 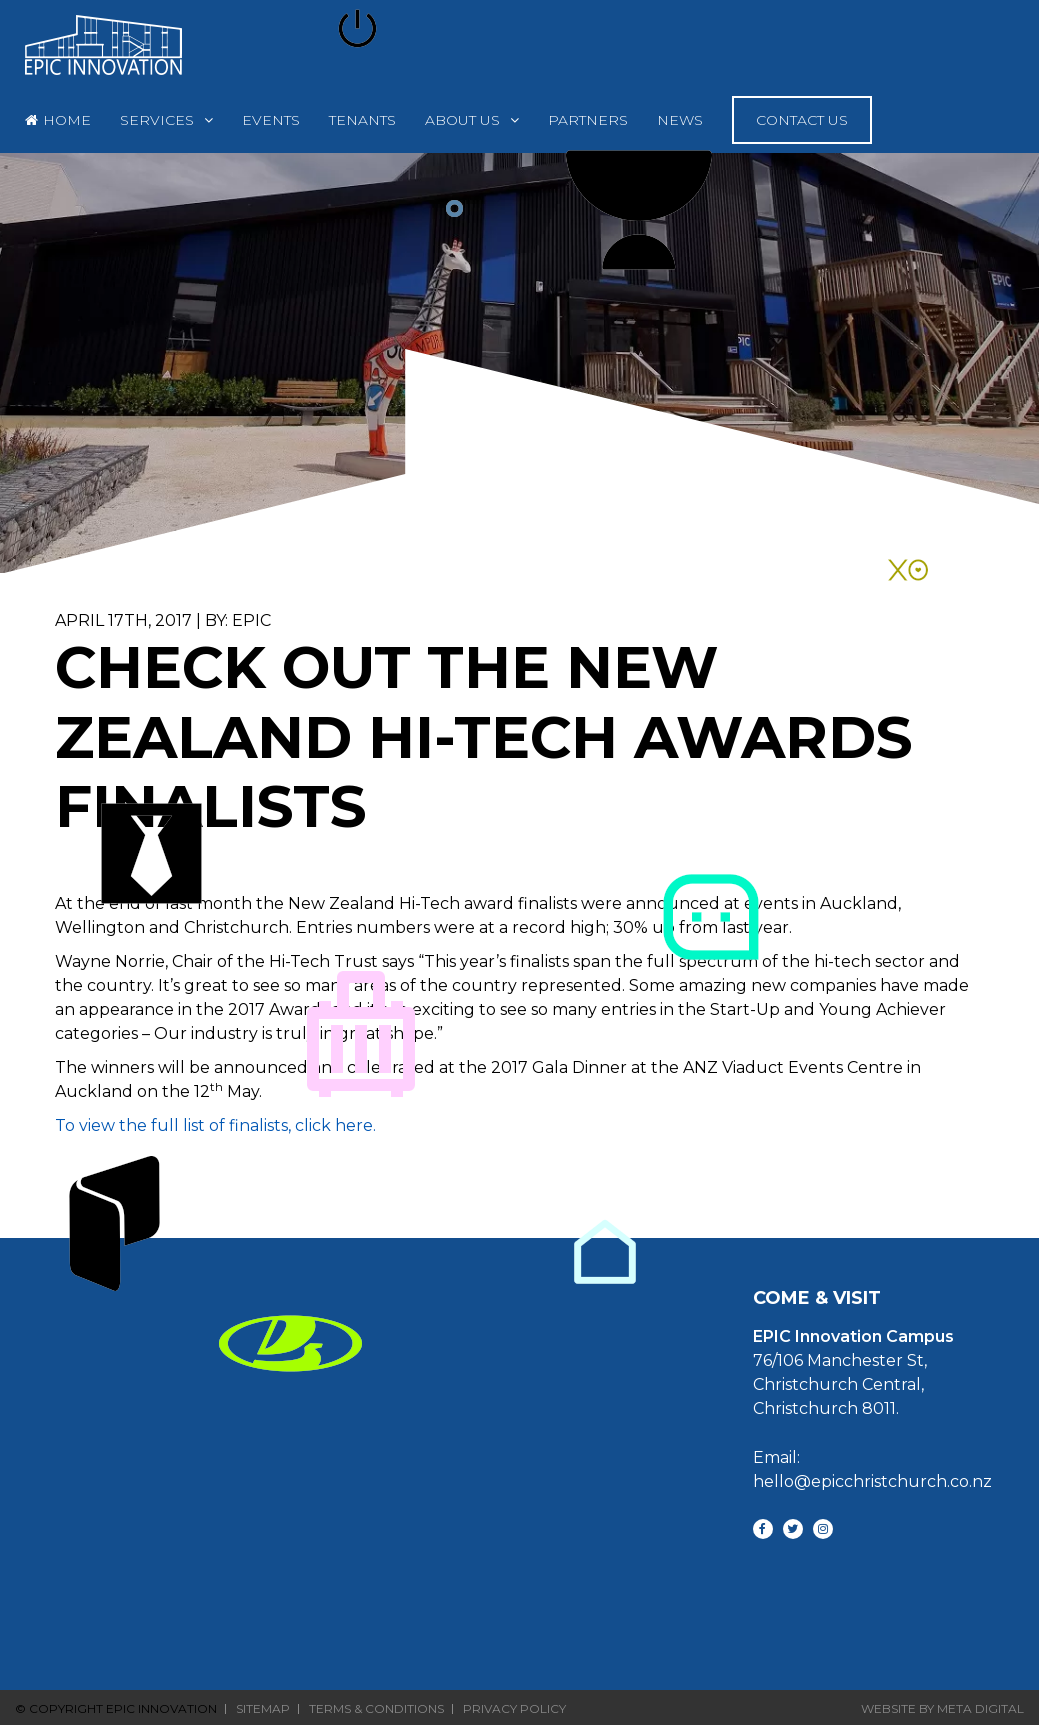 What do you see at coordinates (908, 570) in the screenshot?
I see `xo brand logo` at bounding box center [908, 570].